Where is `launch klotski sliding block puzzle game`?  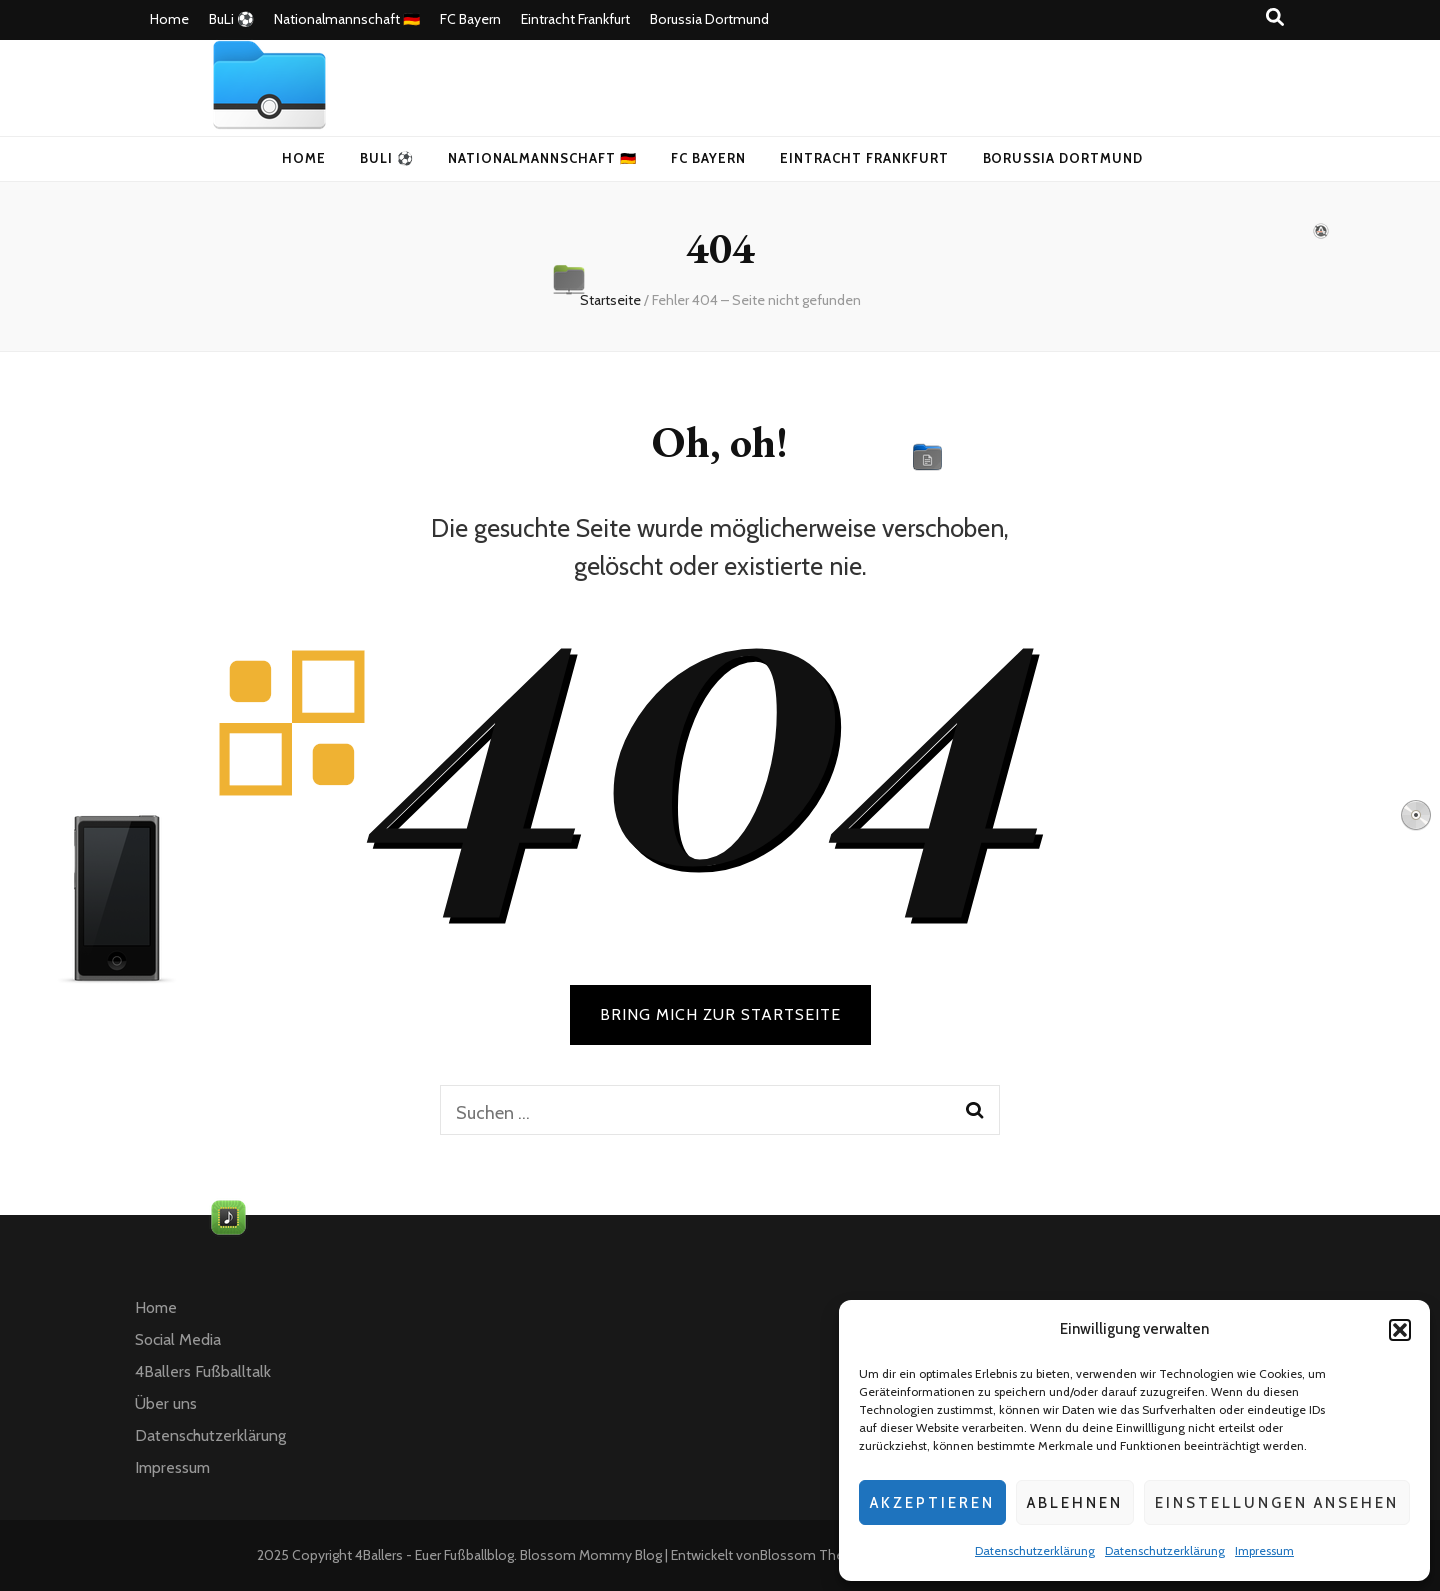 launch klotski sliding block puzzle game is located at coordinates (292, 723).